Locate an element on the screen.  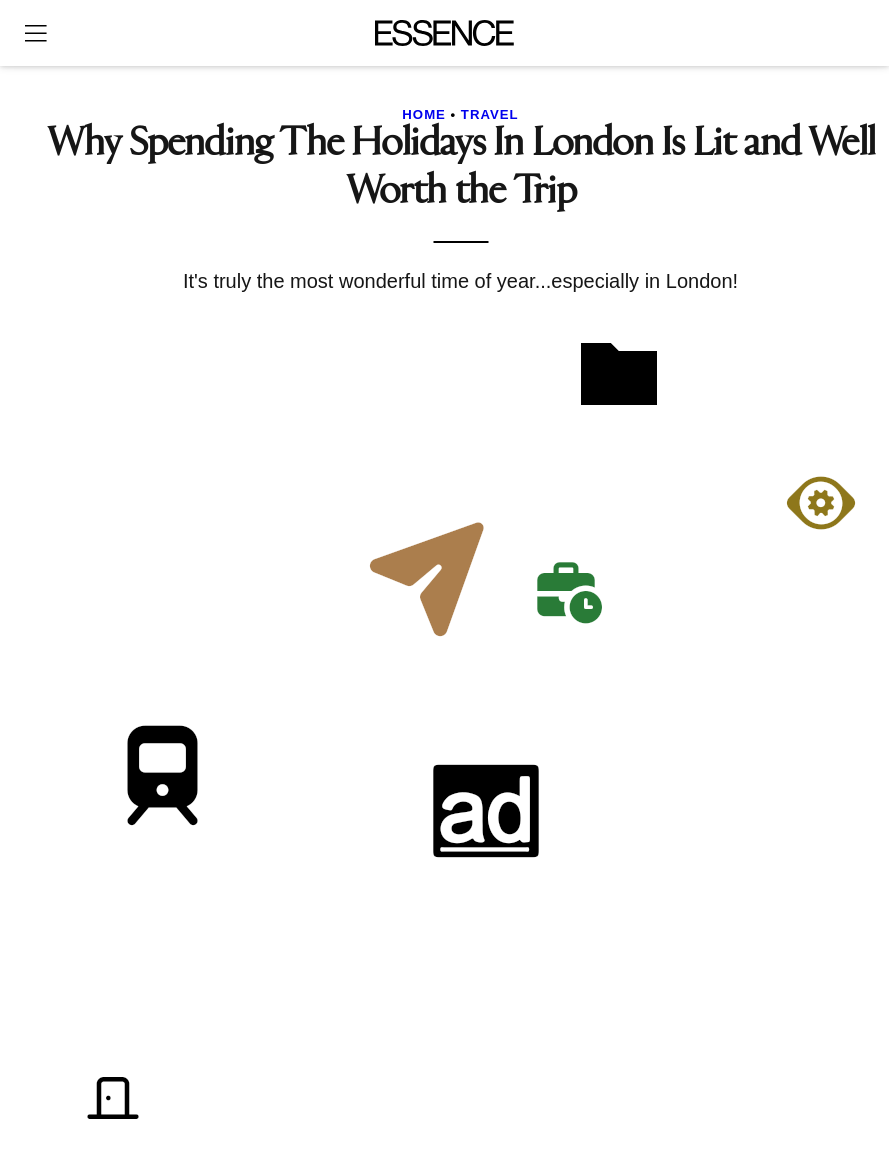
access your files and documents is located at coordinates (619, 374).